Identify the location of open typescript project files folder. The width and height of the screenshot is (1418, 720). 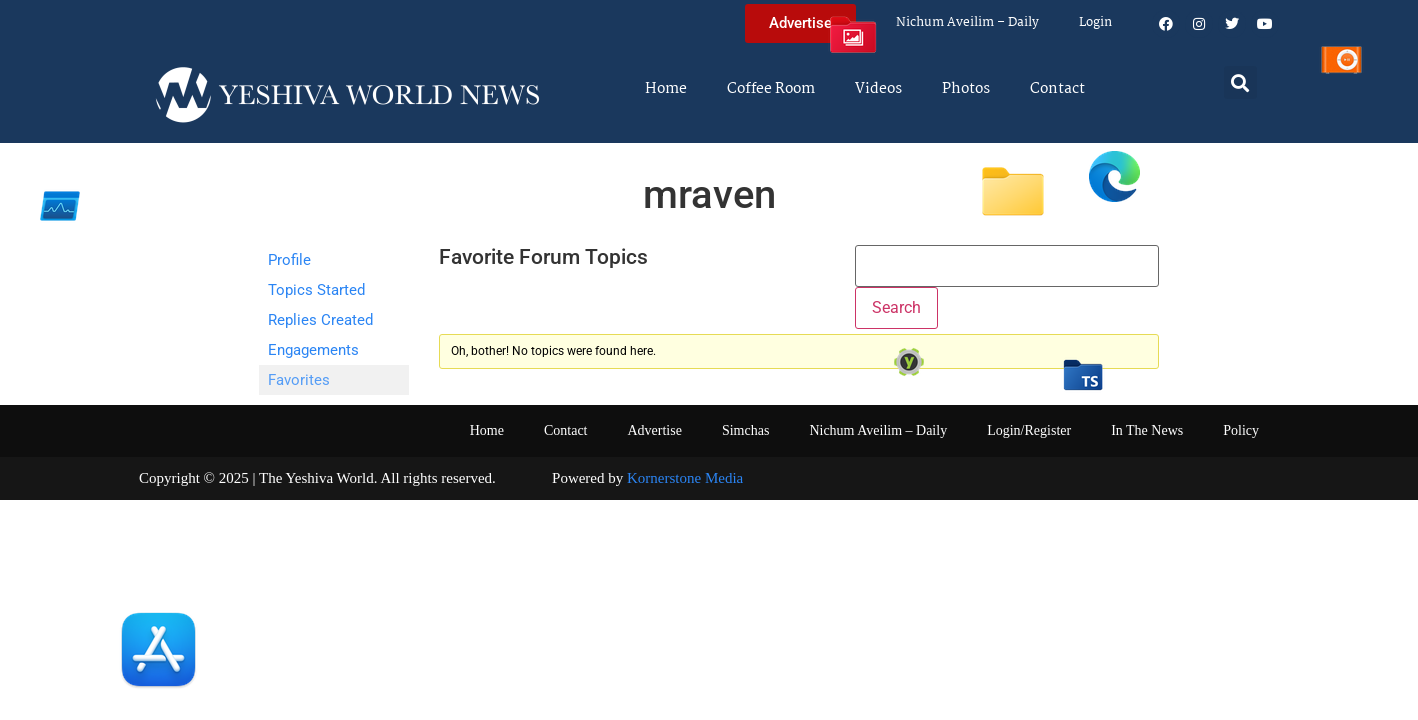
(1083, 376).